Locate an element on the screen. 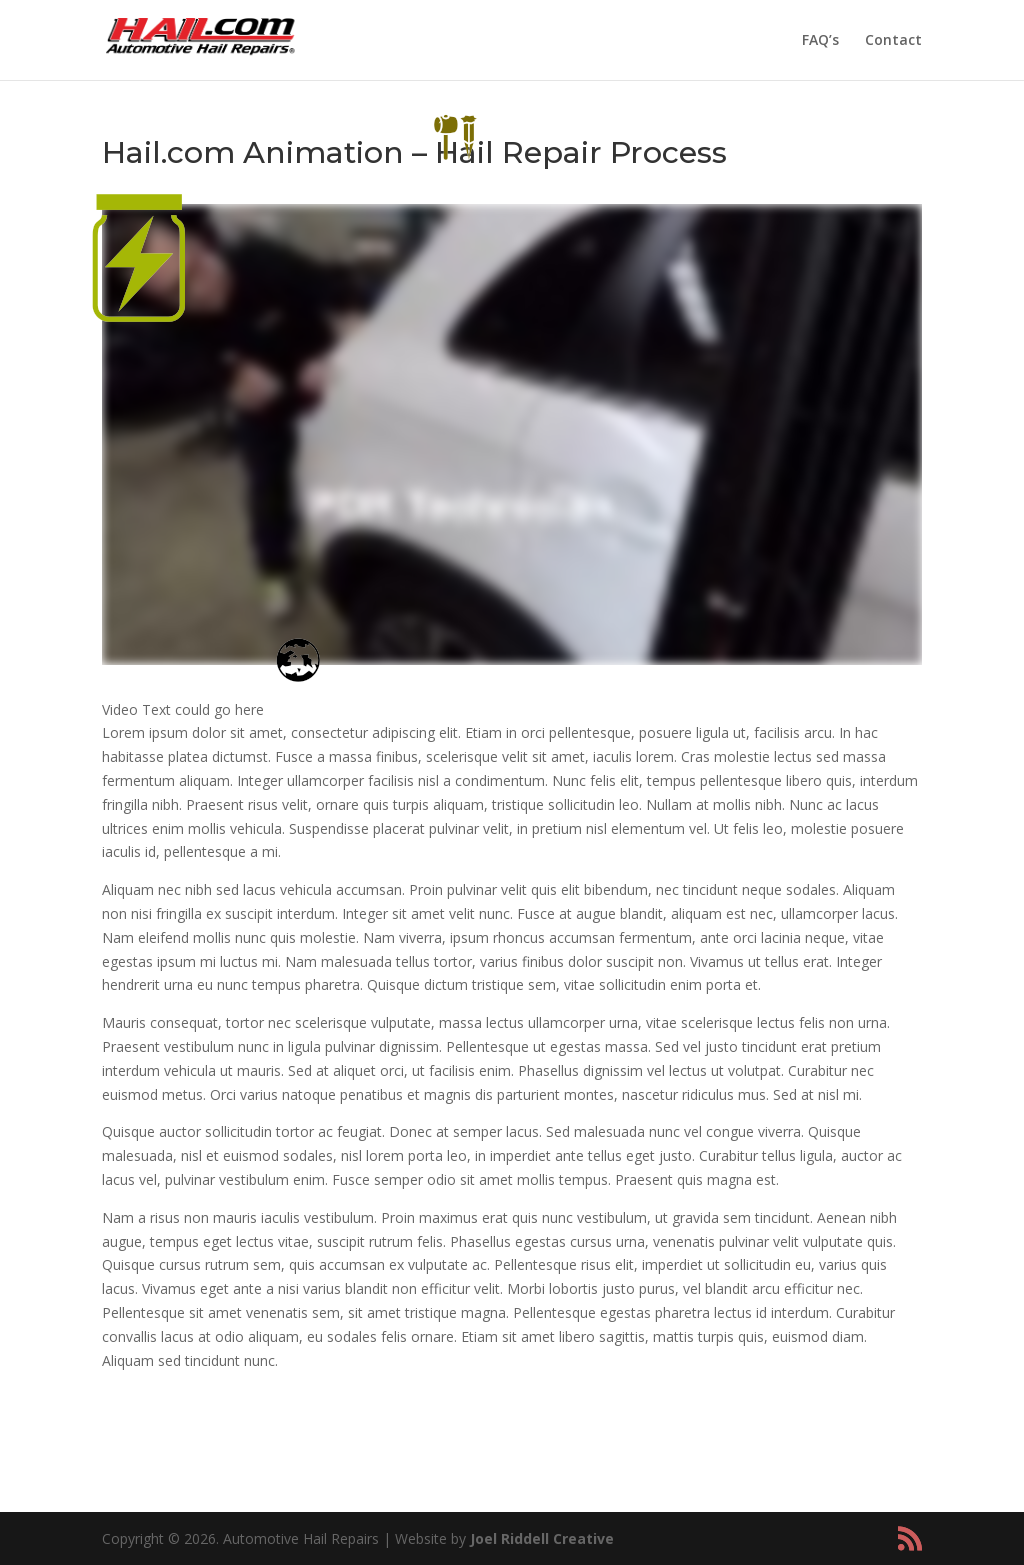 The width and height of the screenshot is (1024, 1565). use a stored power-up or energy boost is located at coordinates (137, 256).